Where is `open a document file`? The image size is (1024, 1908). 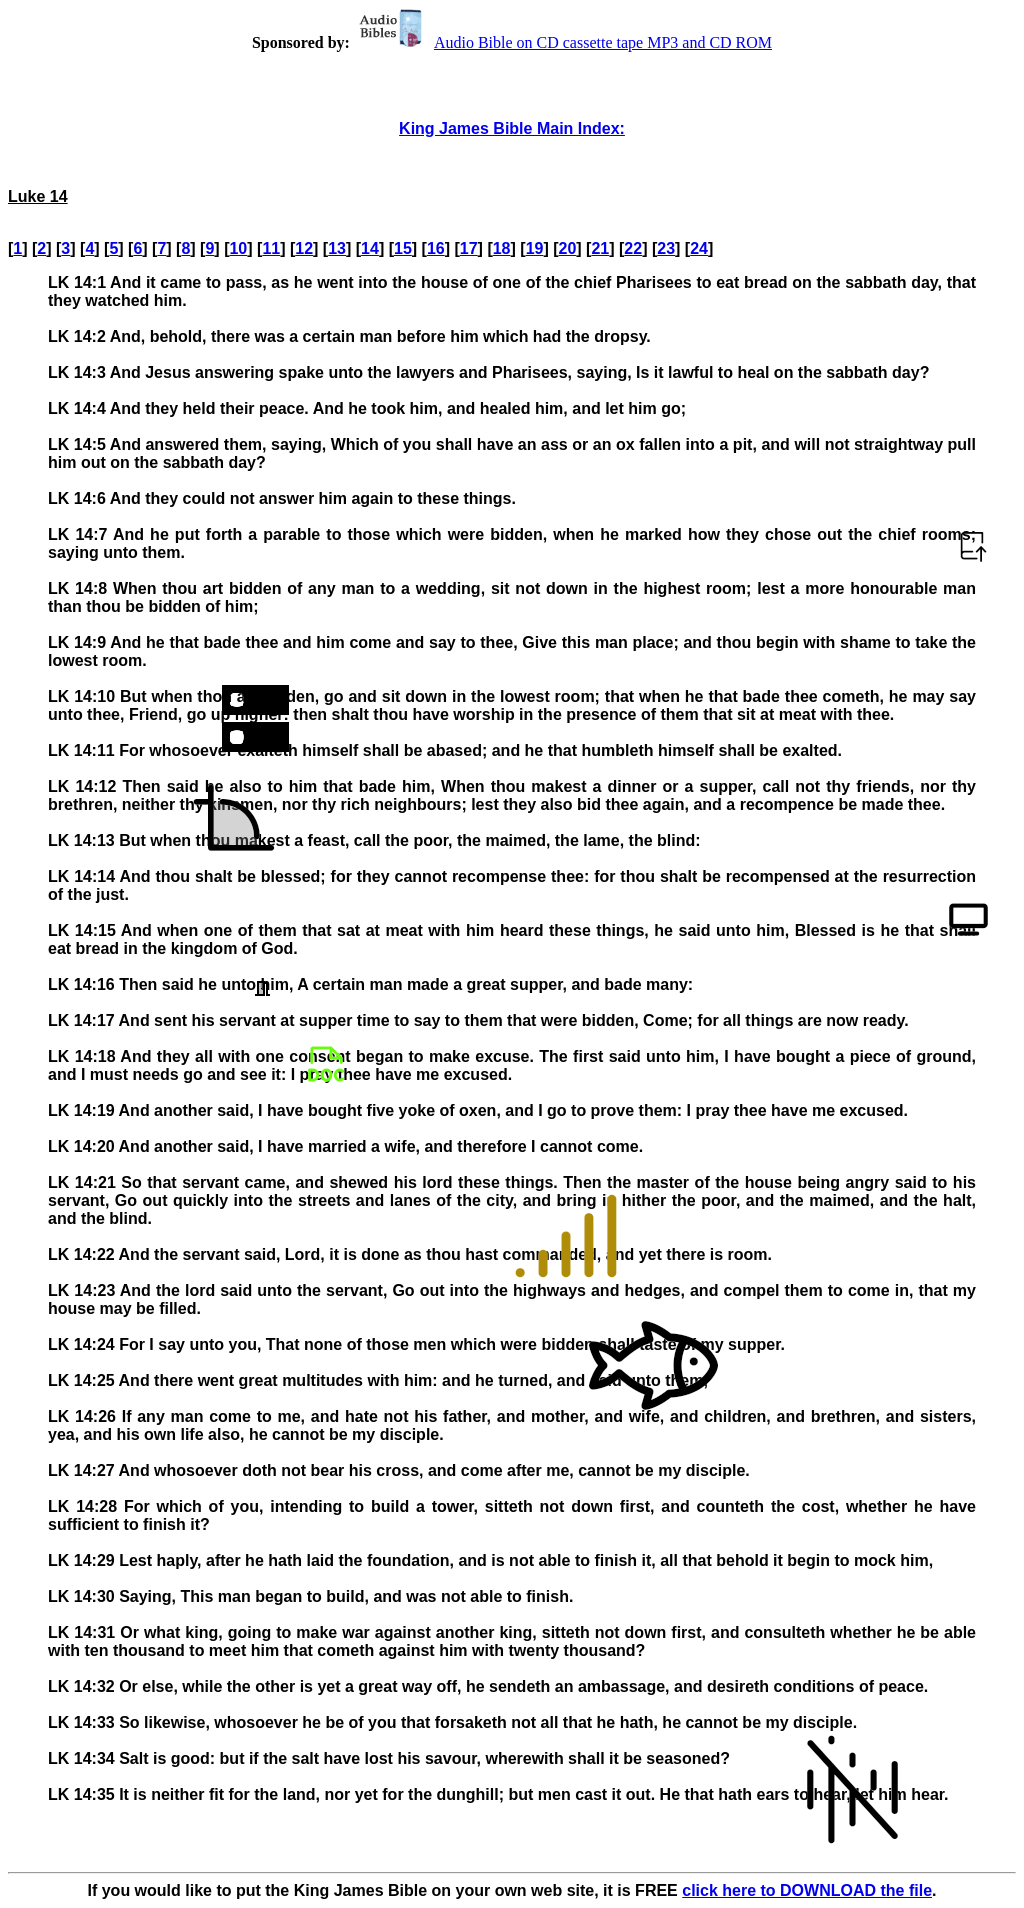
open a document file is located at coordinates (326, 1065).